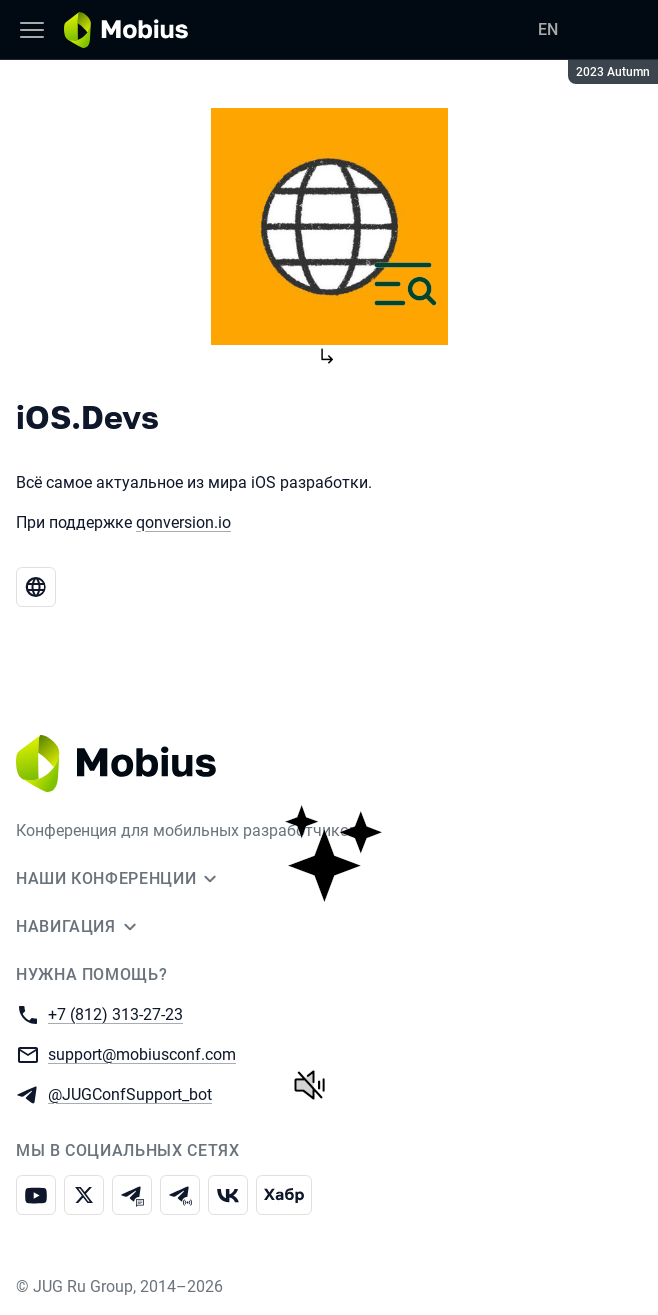 This screenshot has height=1315, width=658. What do you see at coordinates (333, 853) in the screenshot?
I see `indicates AI-generated or enhanced content` at bounding box center [333, 853].